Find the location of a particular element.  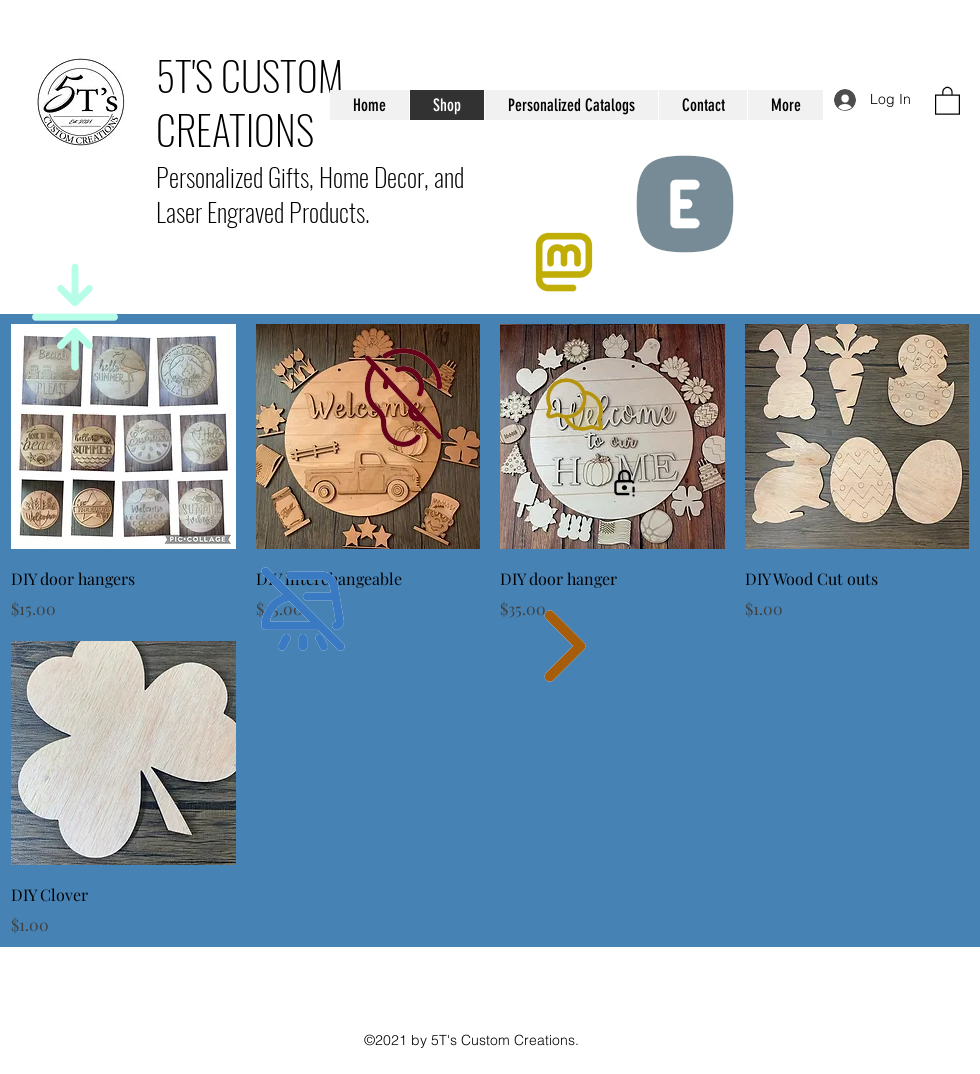

open mastodon app is located at coordinates (564, 261).